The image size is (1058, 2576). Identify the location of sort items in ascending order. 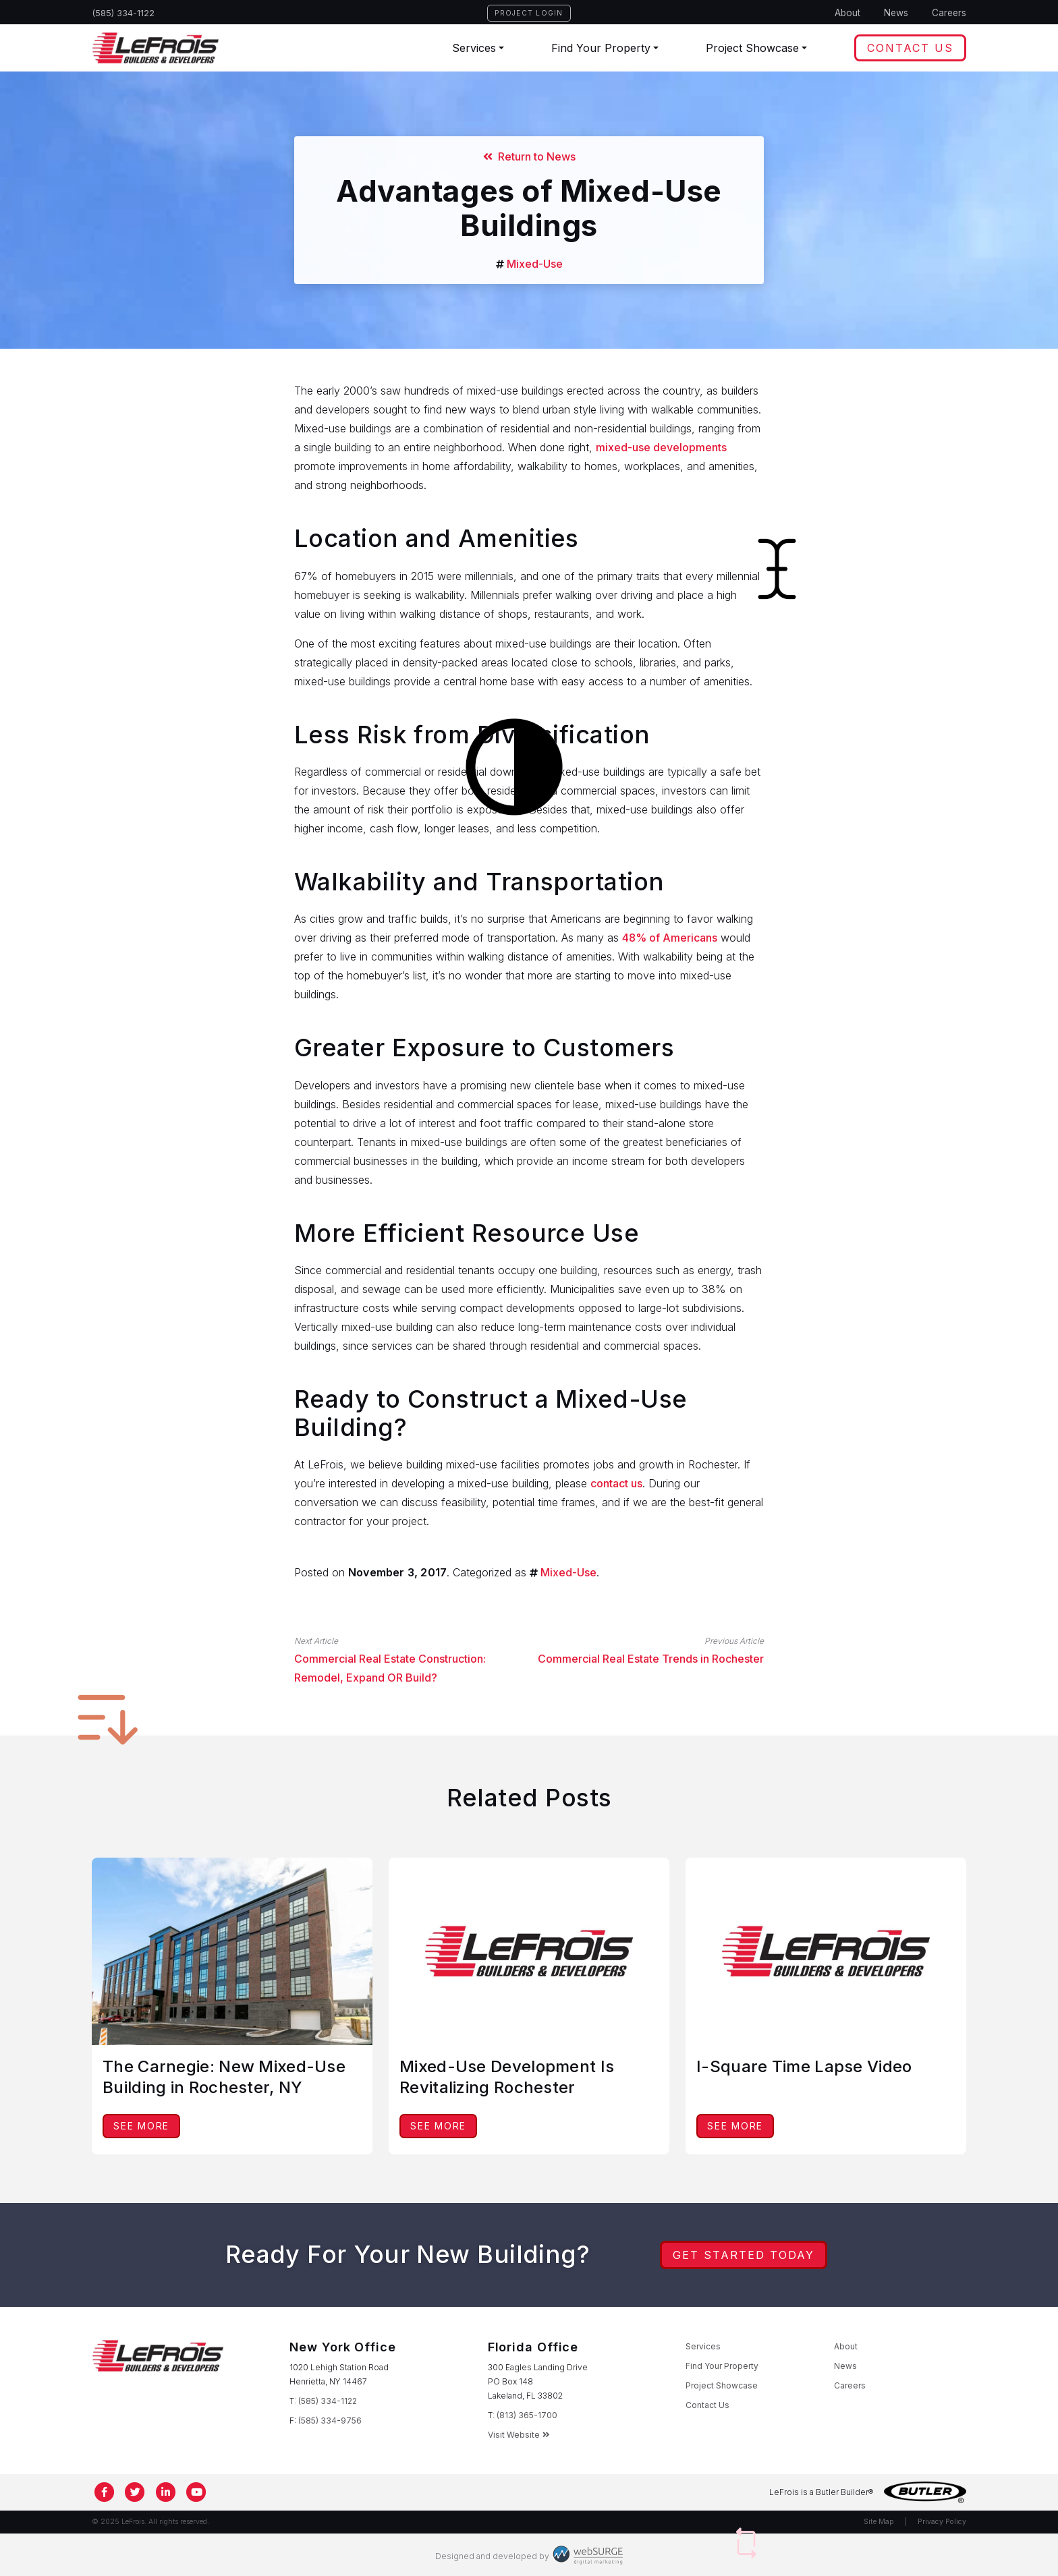
(105, 1717).